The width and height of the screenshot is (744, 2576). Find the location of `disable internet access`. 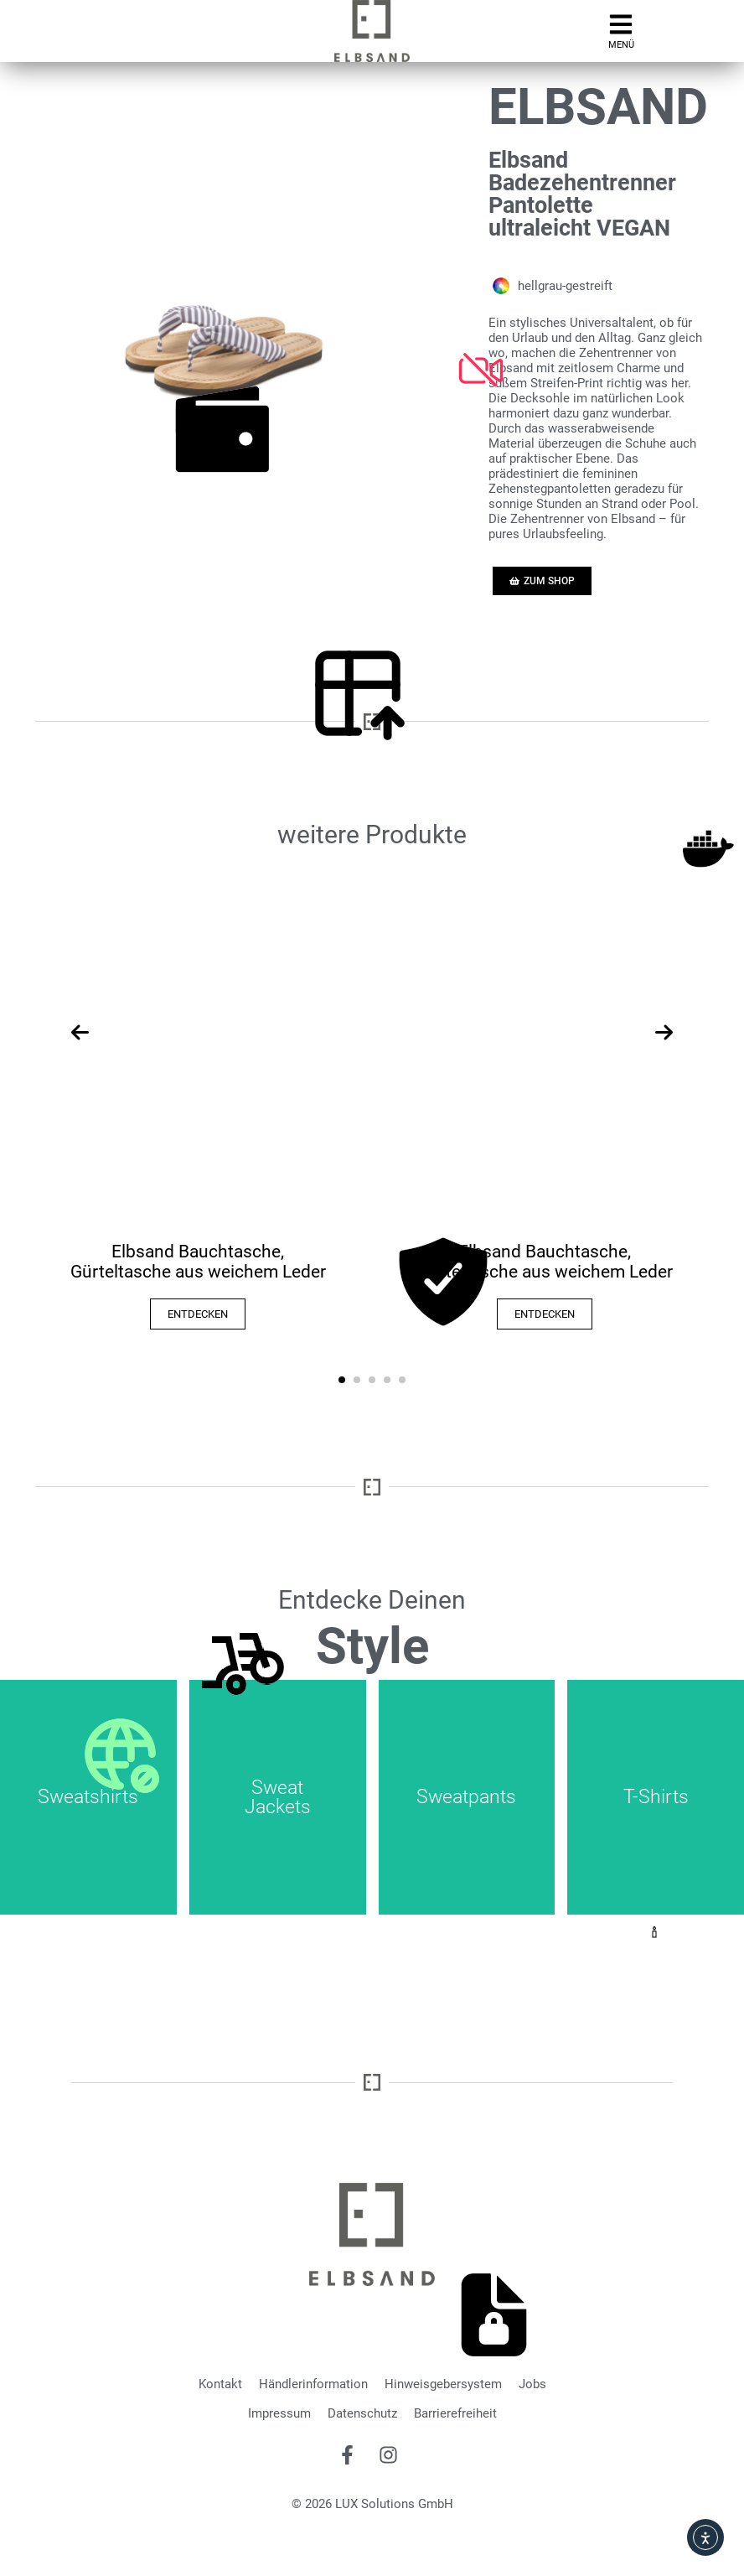

disable internet access is located at coordinates (120, 1754).